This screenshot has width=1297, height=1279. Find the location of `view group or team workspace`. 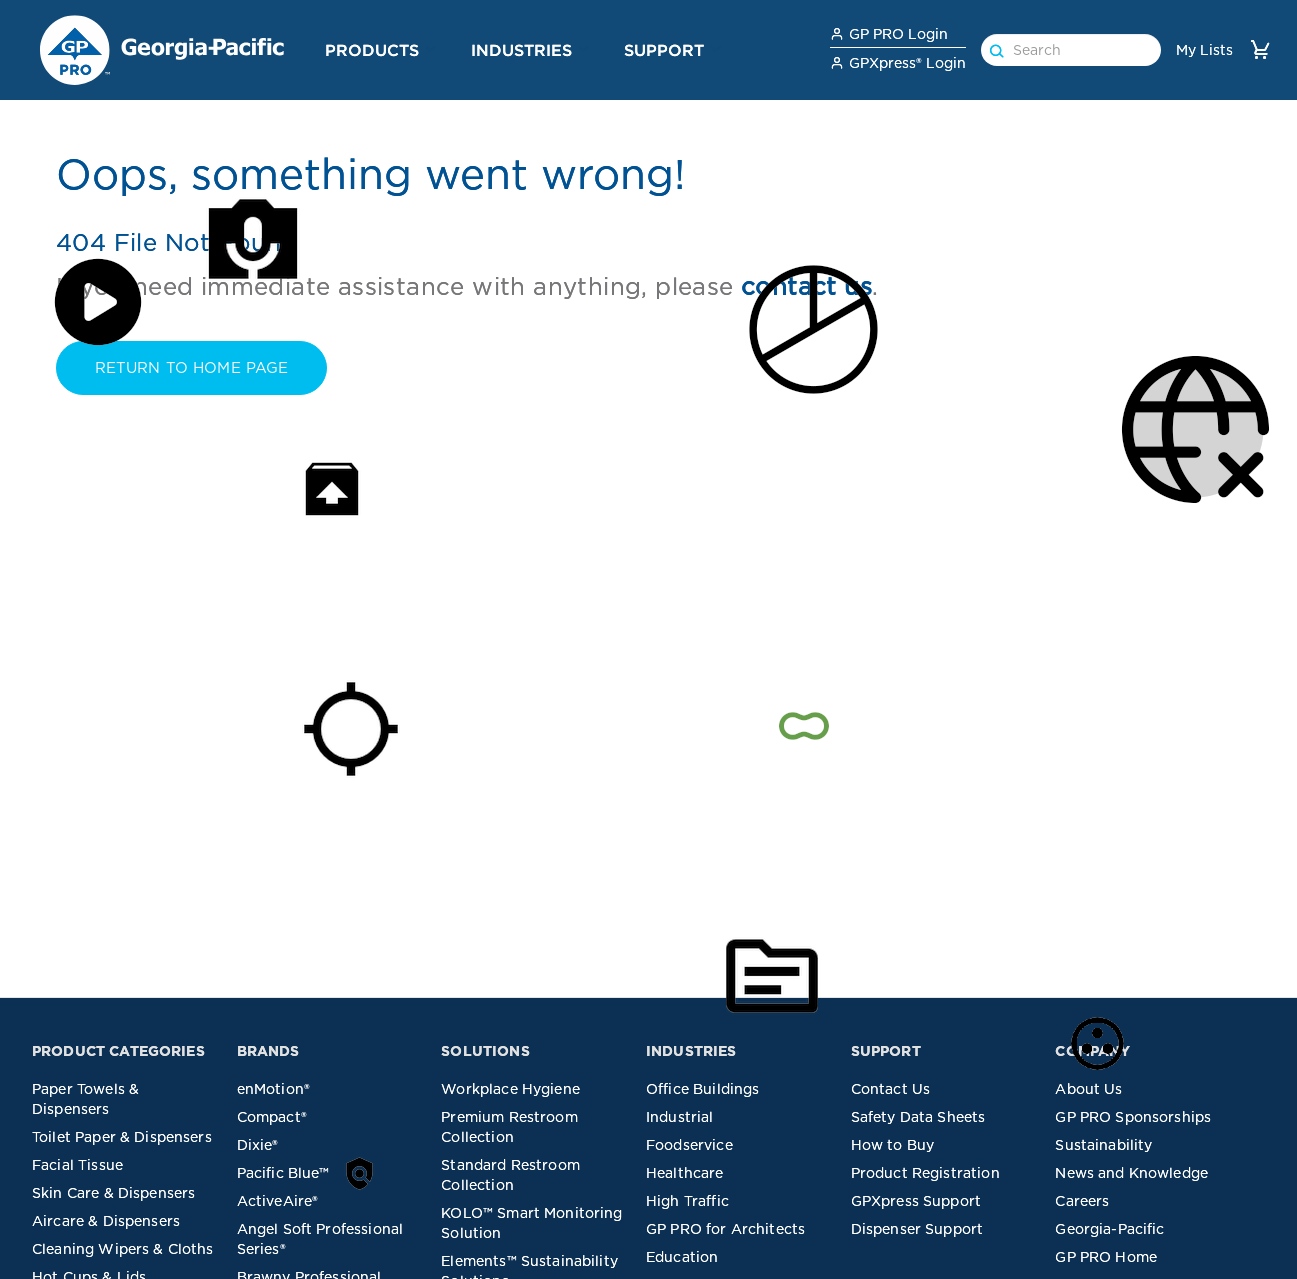

view group or team workspace is located at coordinates (1097, 1043).